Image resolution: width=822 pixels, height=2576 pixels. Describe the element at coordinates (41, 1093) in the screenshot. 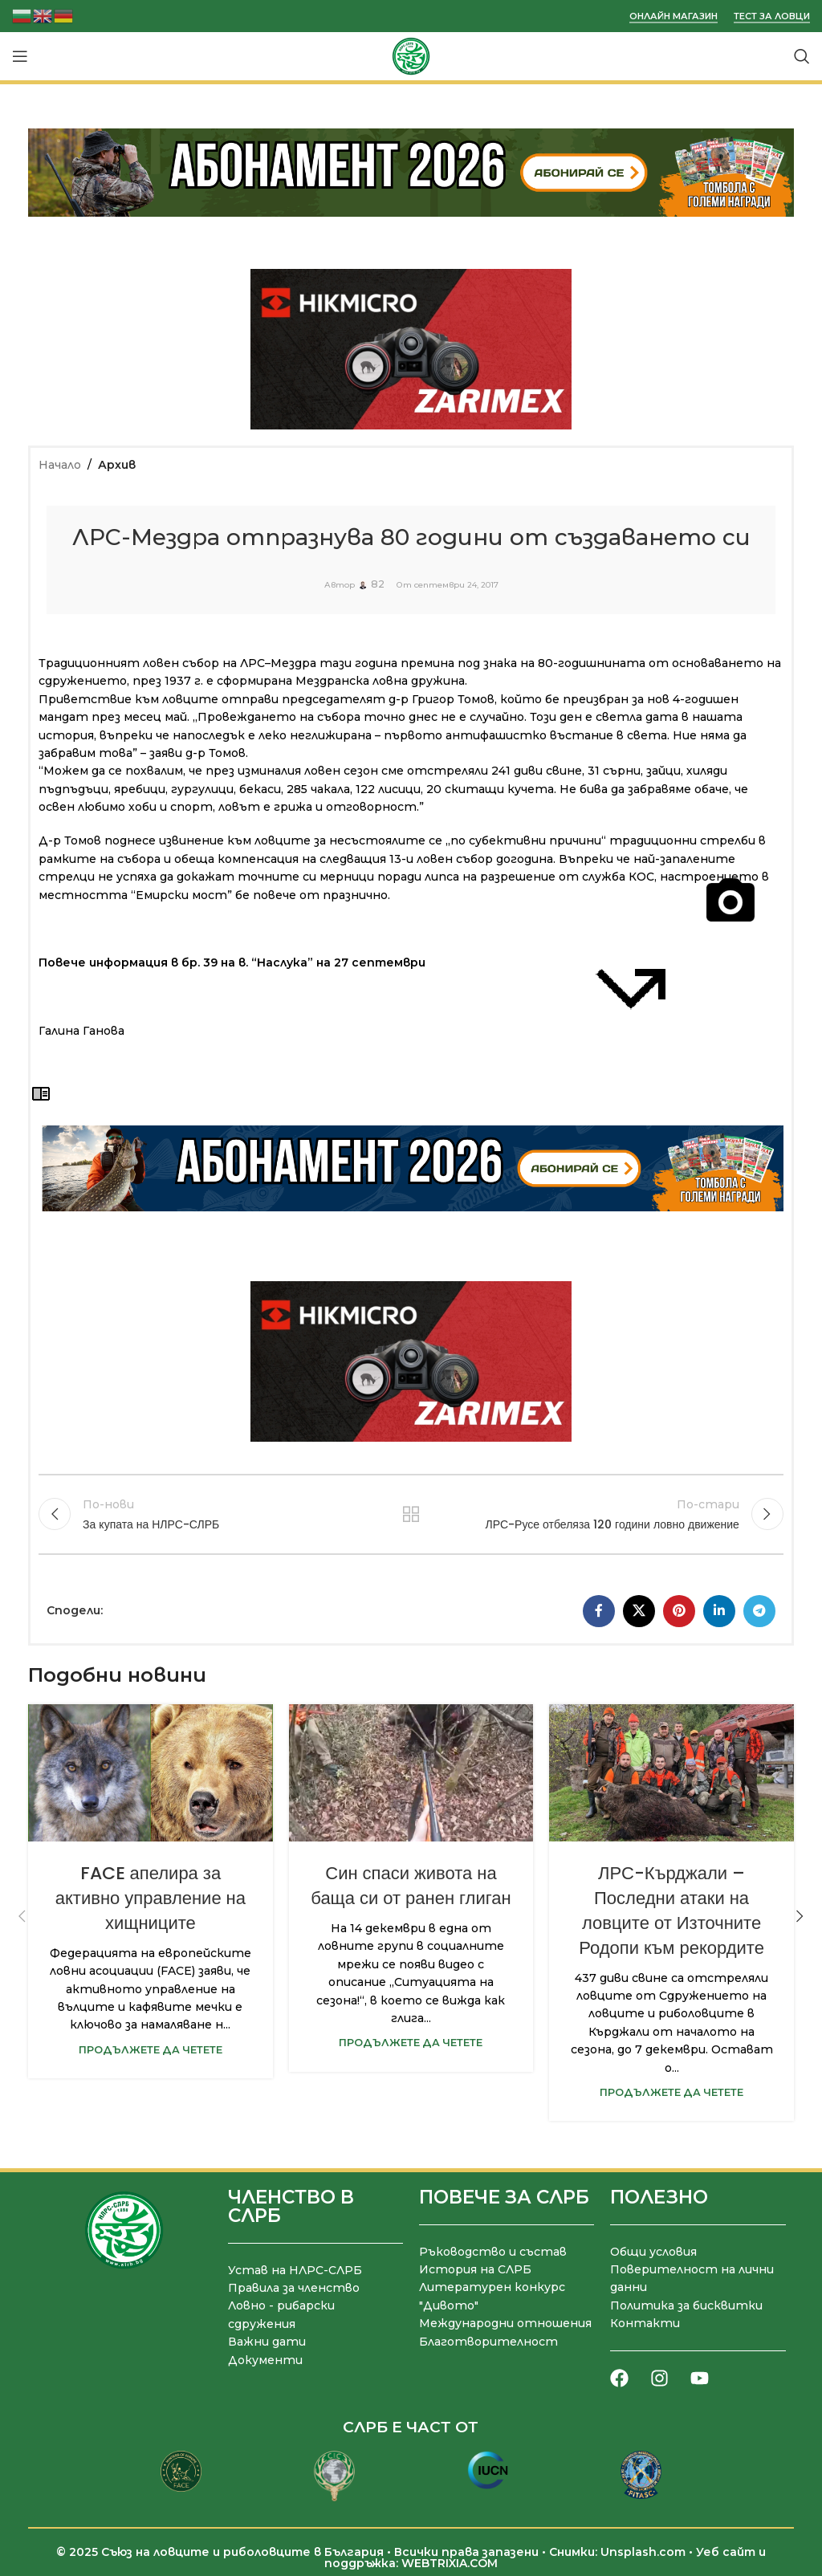

I see `switch to reader mode for distraction-free reading` at that location.